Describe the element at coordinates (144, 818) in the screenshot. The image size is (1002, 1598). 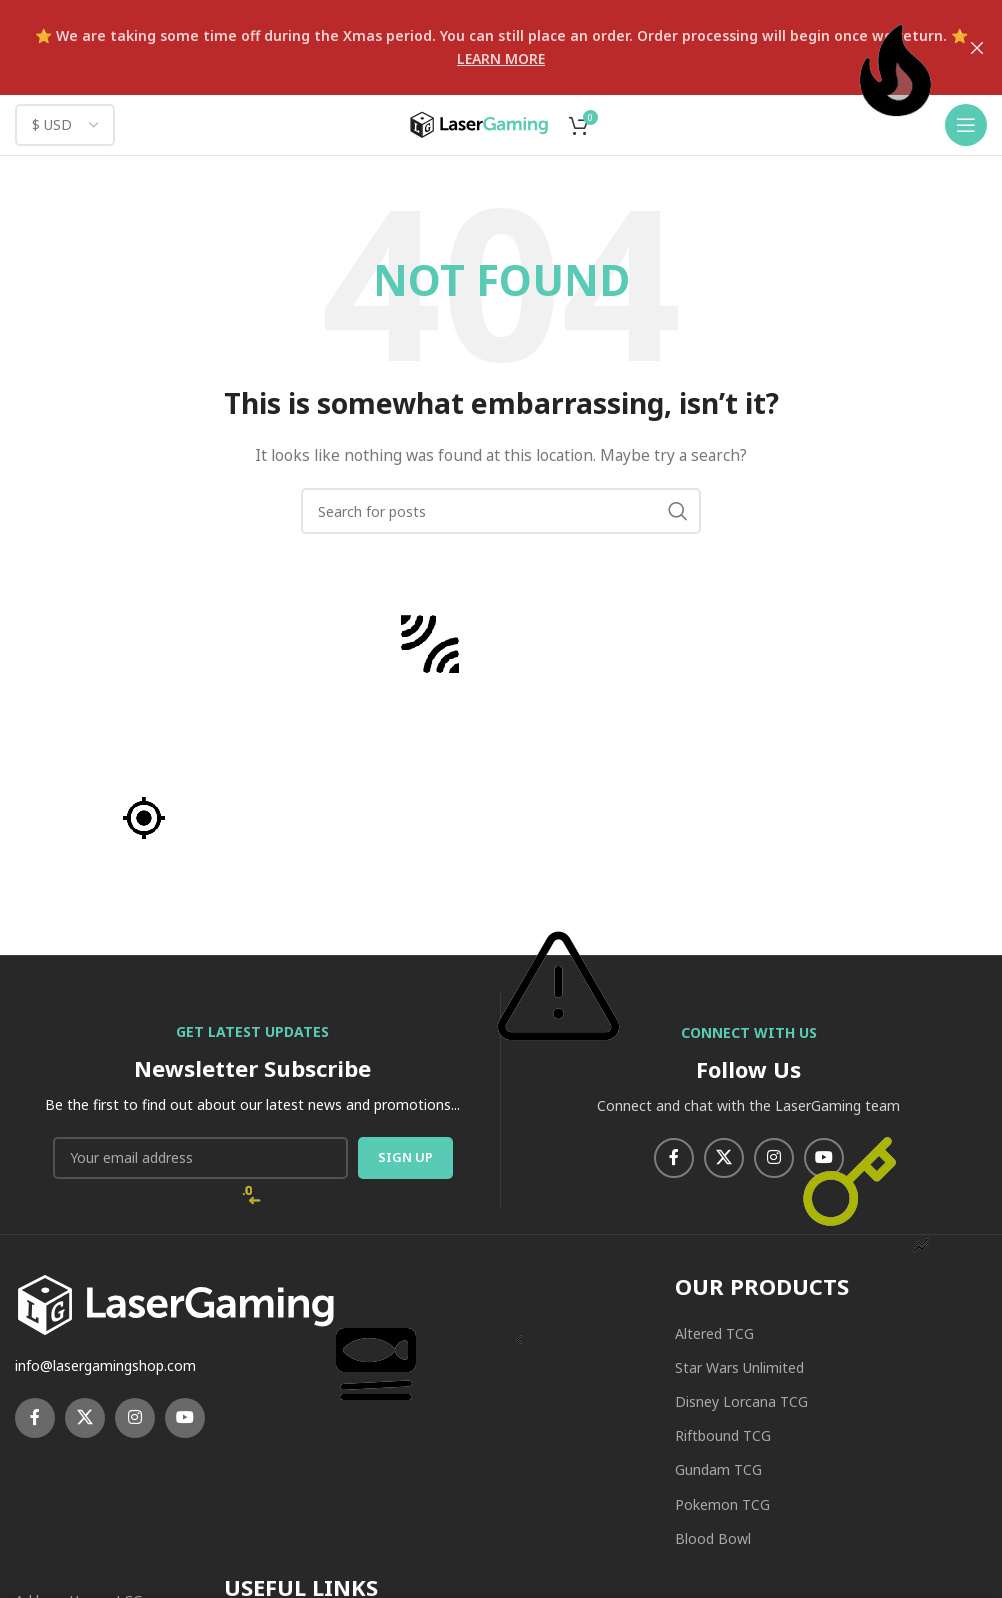
I see `indicates GPS location is locked and active` at that location.